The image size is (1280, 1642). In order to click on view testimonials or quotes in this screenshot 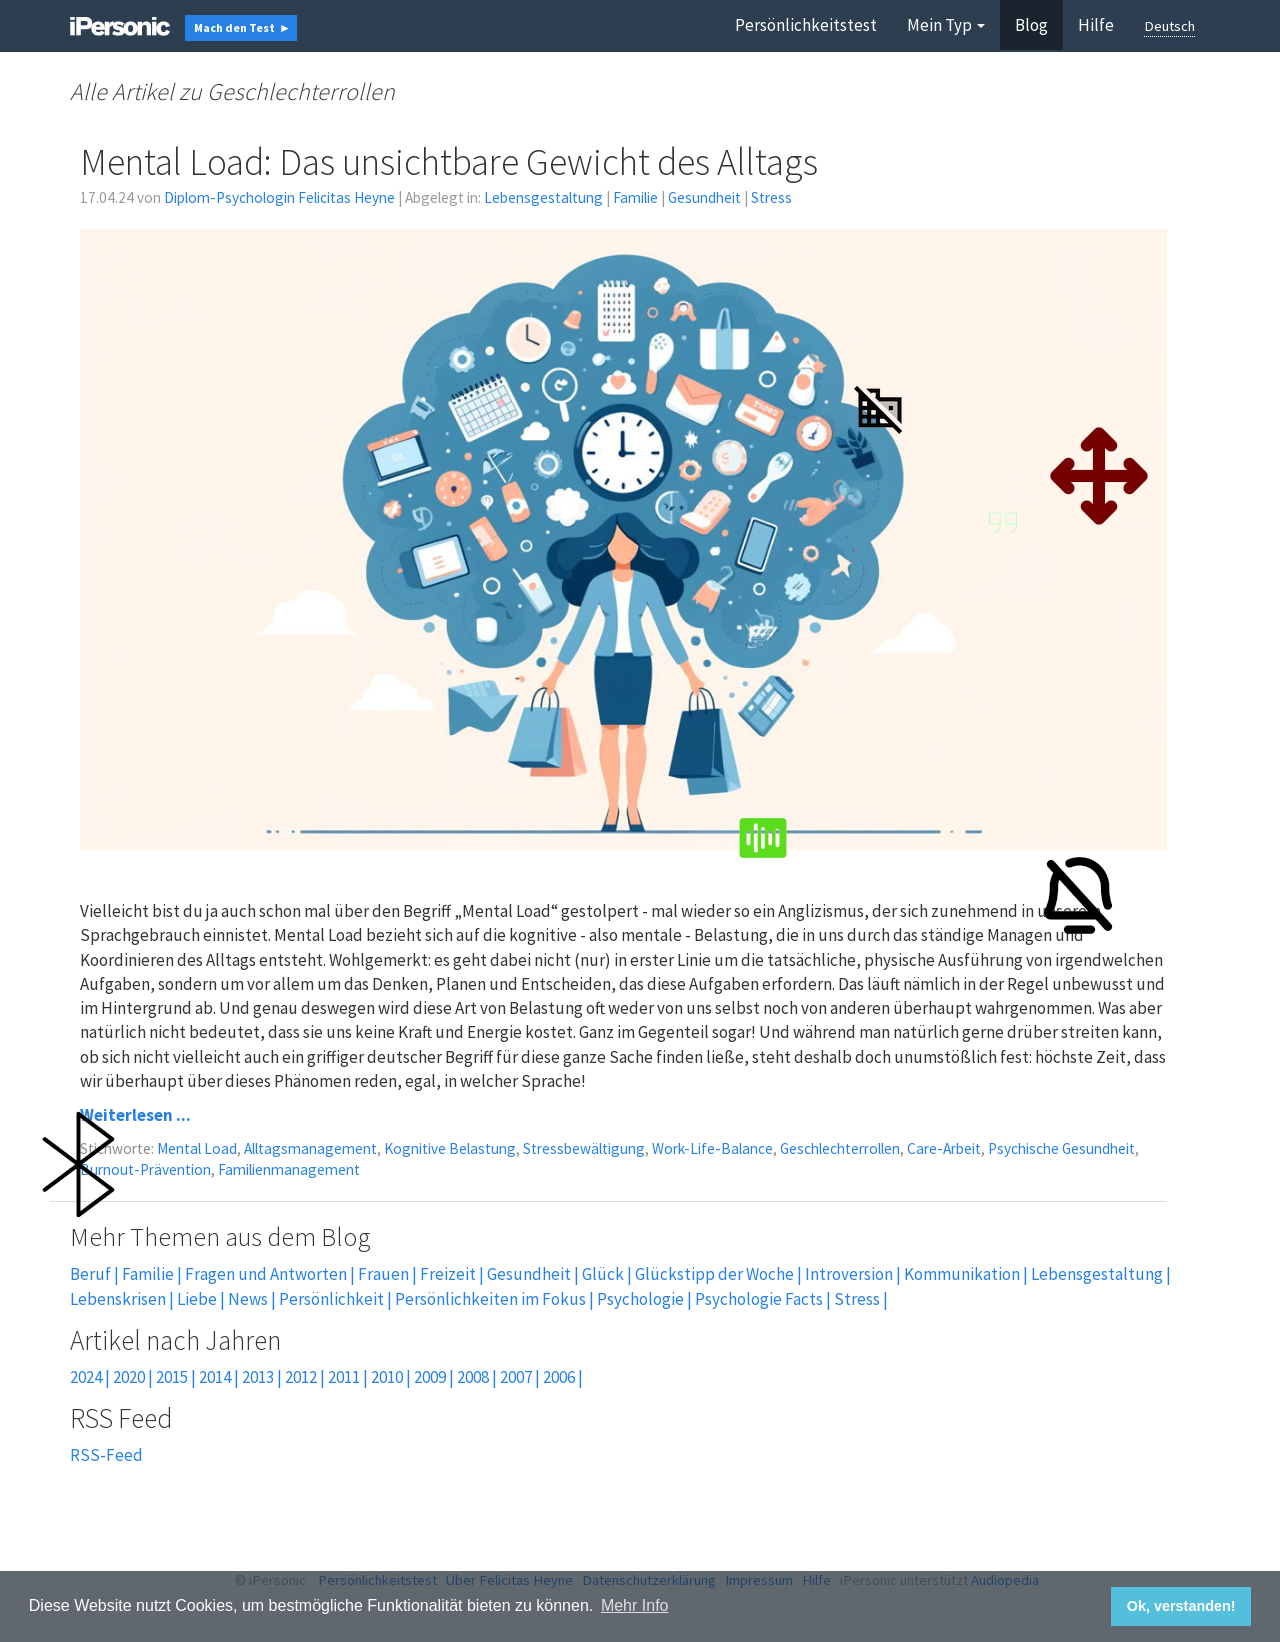, I will do `click(1003, 522)`.